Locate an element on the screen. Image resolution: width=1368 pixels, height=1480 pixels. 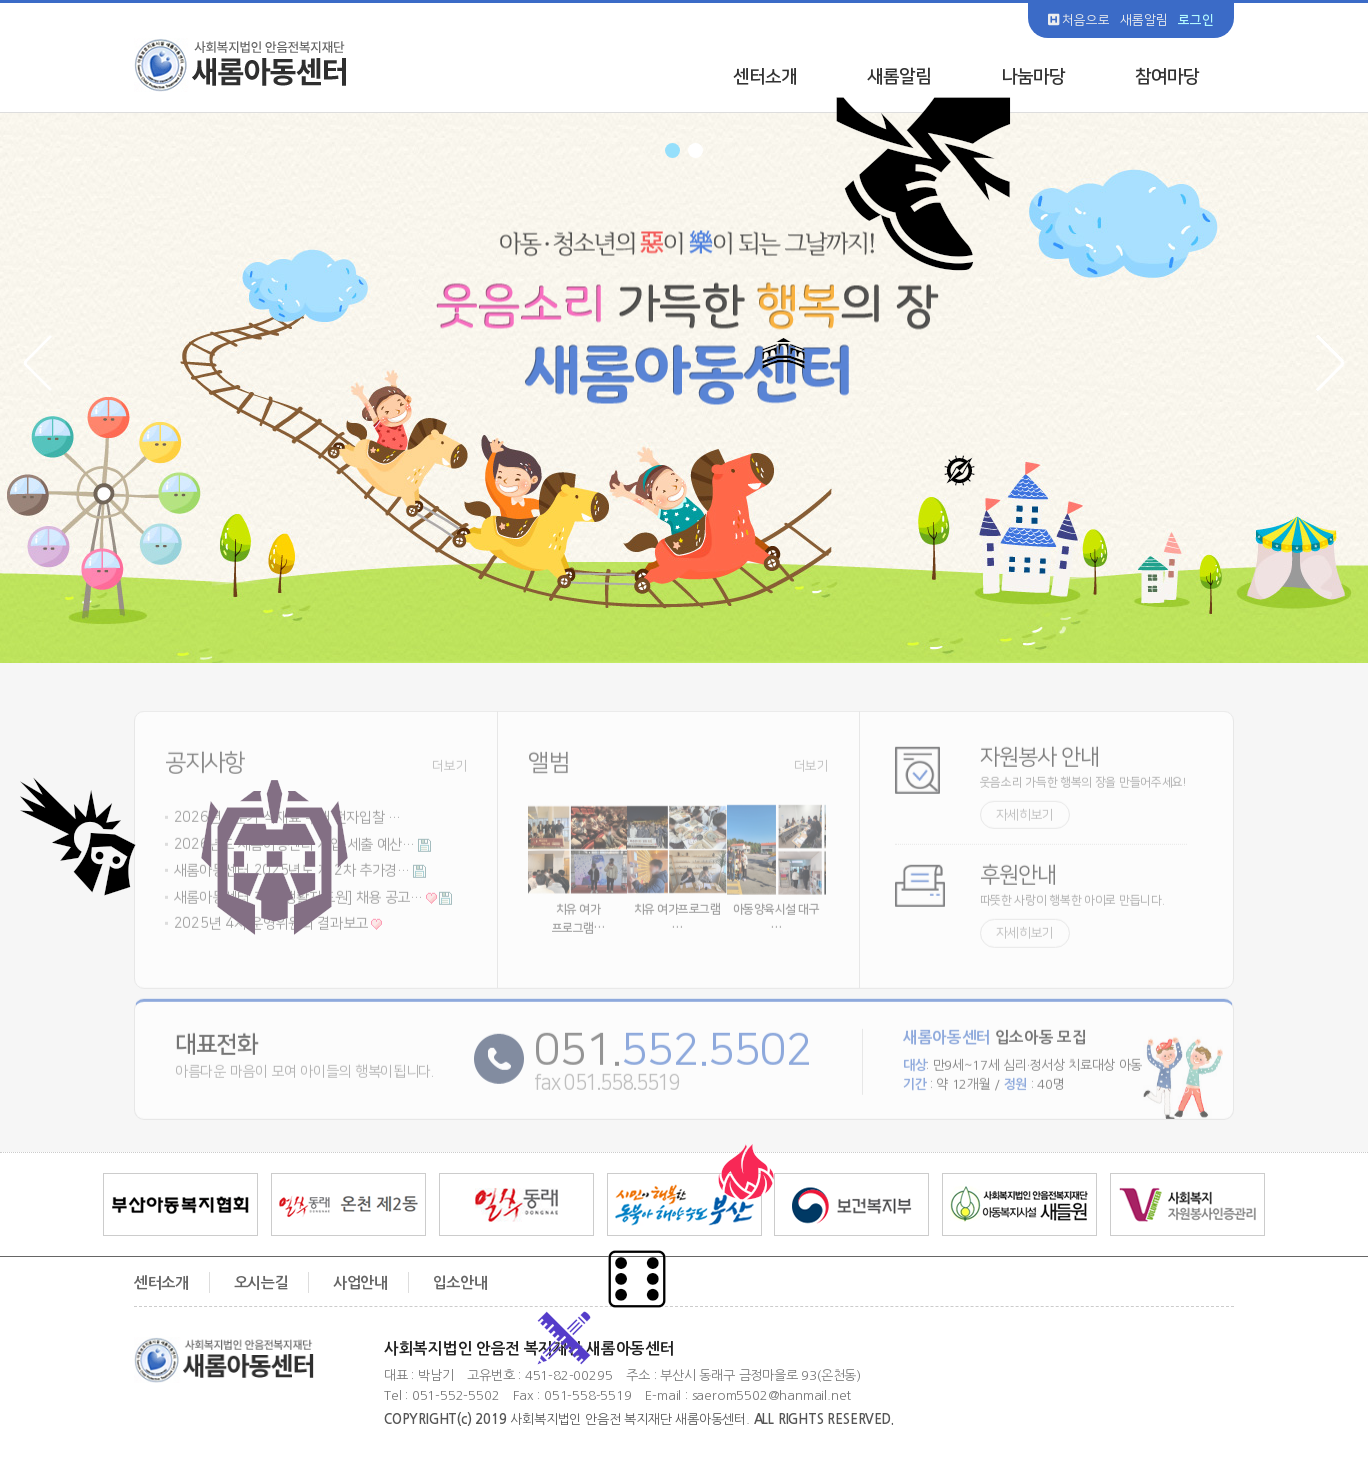
indicates a trip hazard or stumble is located at coordinates (923, 183).